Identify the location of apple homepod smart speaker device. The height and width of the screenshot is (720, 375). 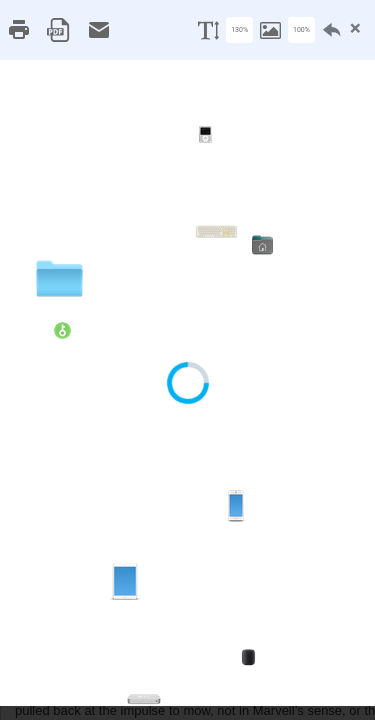
(248, 657).